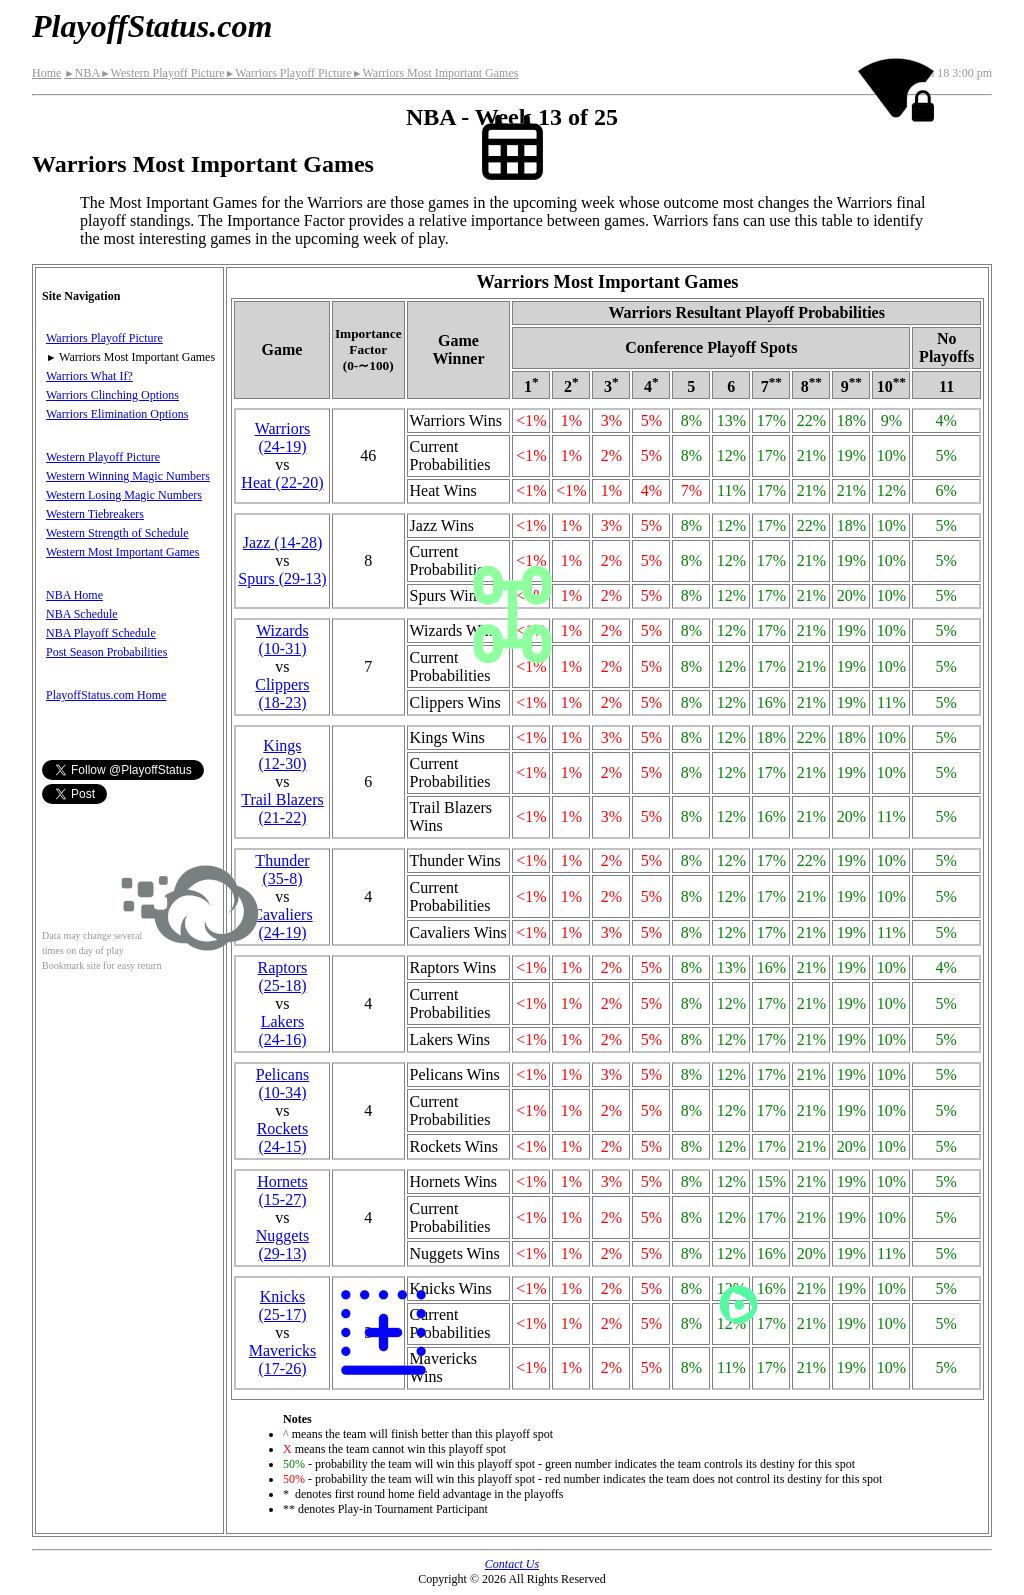  Describe the element at coordinates (512, 149) in the screenshot. I see `view calendar with scheduled events` at that location.